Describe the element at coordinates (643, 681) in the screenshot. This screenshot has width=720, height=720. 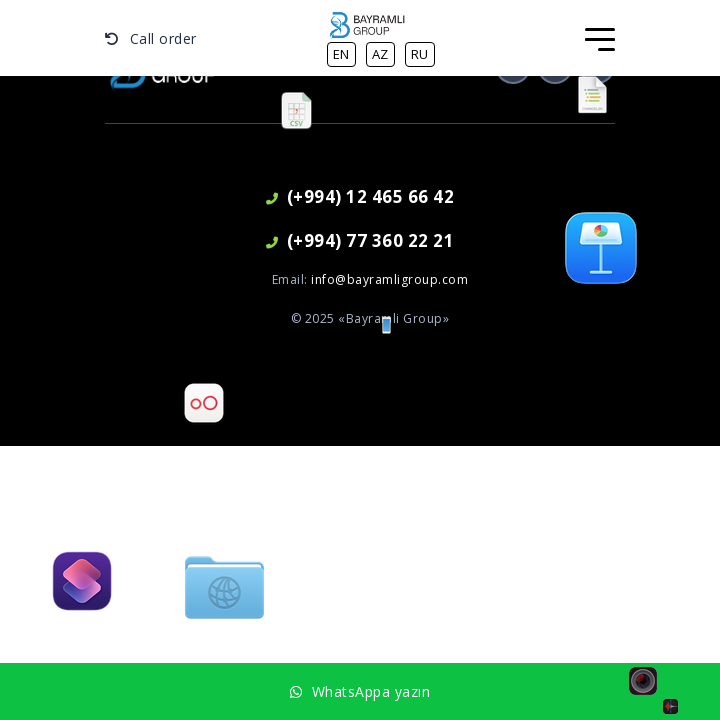
I see `open camera controls app` at that location.